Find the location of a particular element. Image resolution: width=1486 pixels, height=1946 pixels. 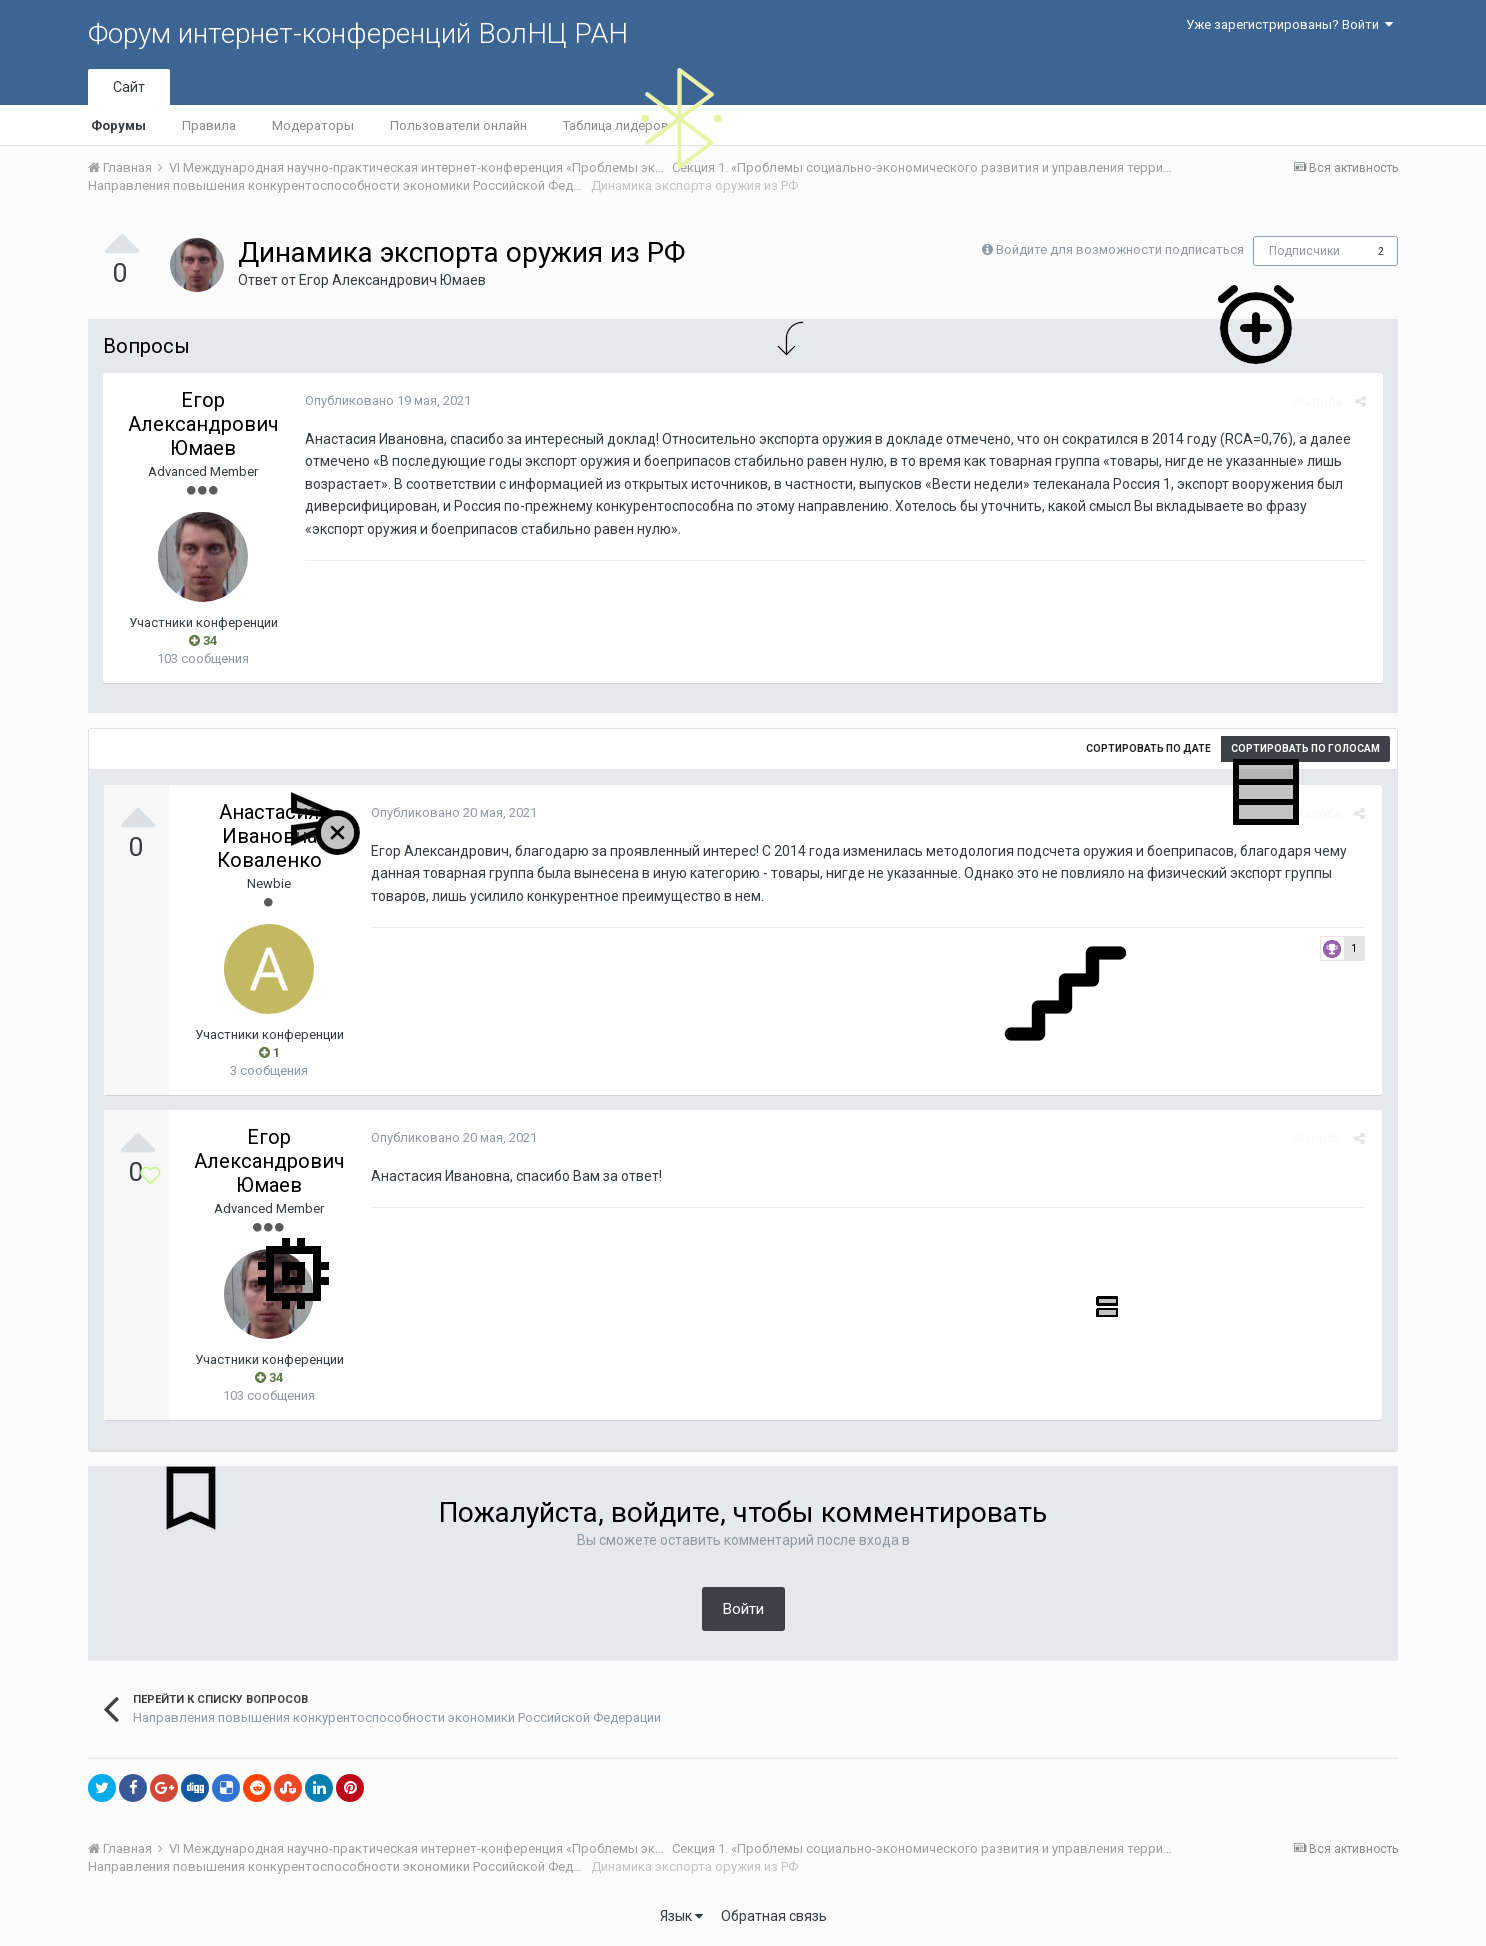

view device memory or RAM usage is located at coordinates (293, 1273).